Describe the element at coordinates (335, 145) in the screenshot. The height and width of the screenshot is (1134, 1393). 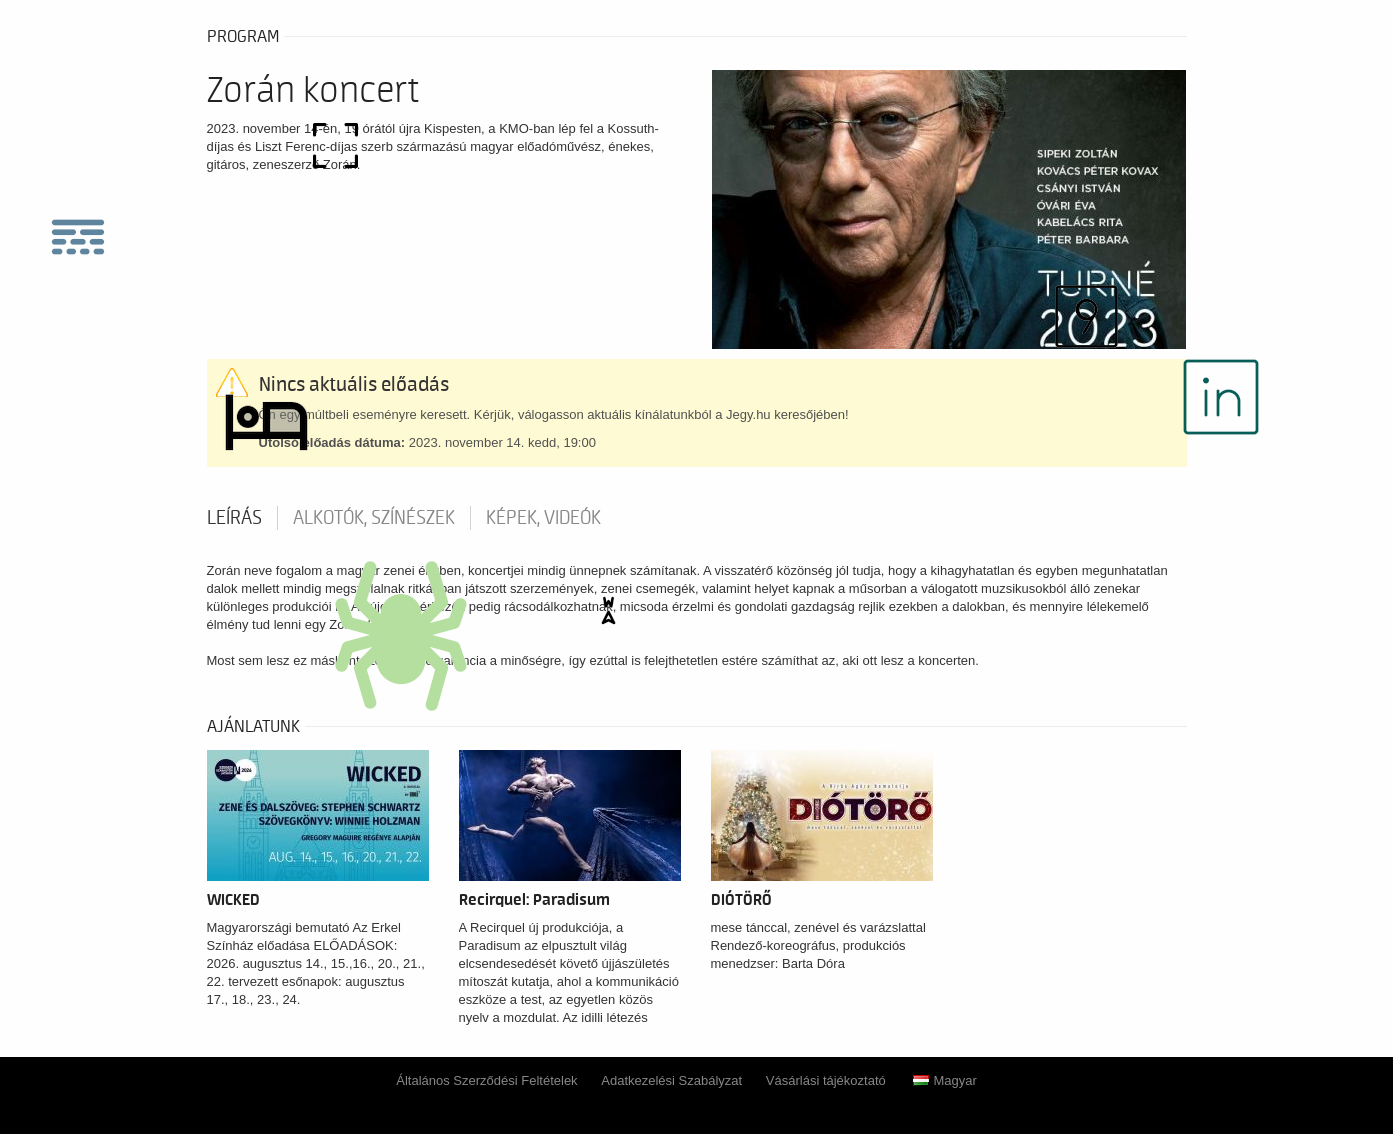
I see `expand to fullscreen mode` at that location.